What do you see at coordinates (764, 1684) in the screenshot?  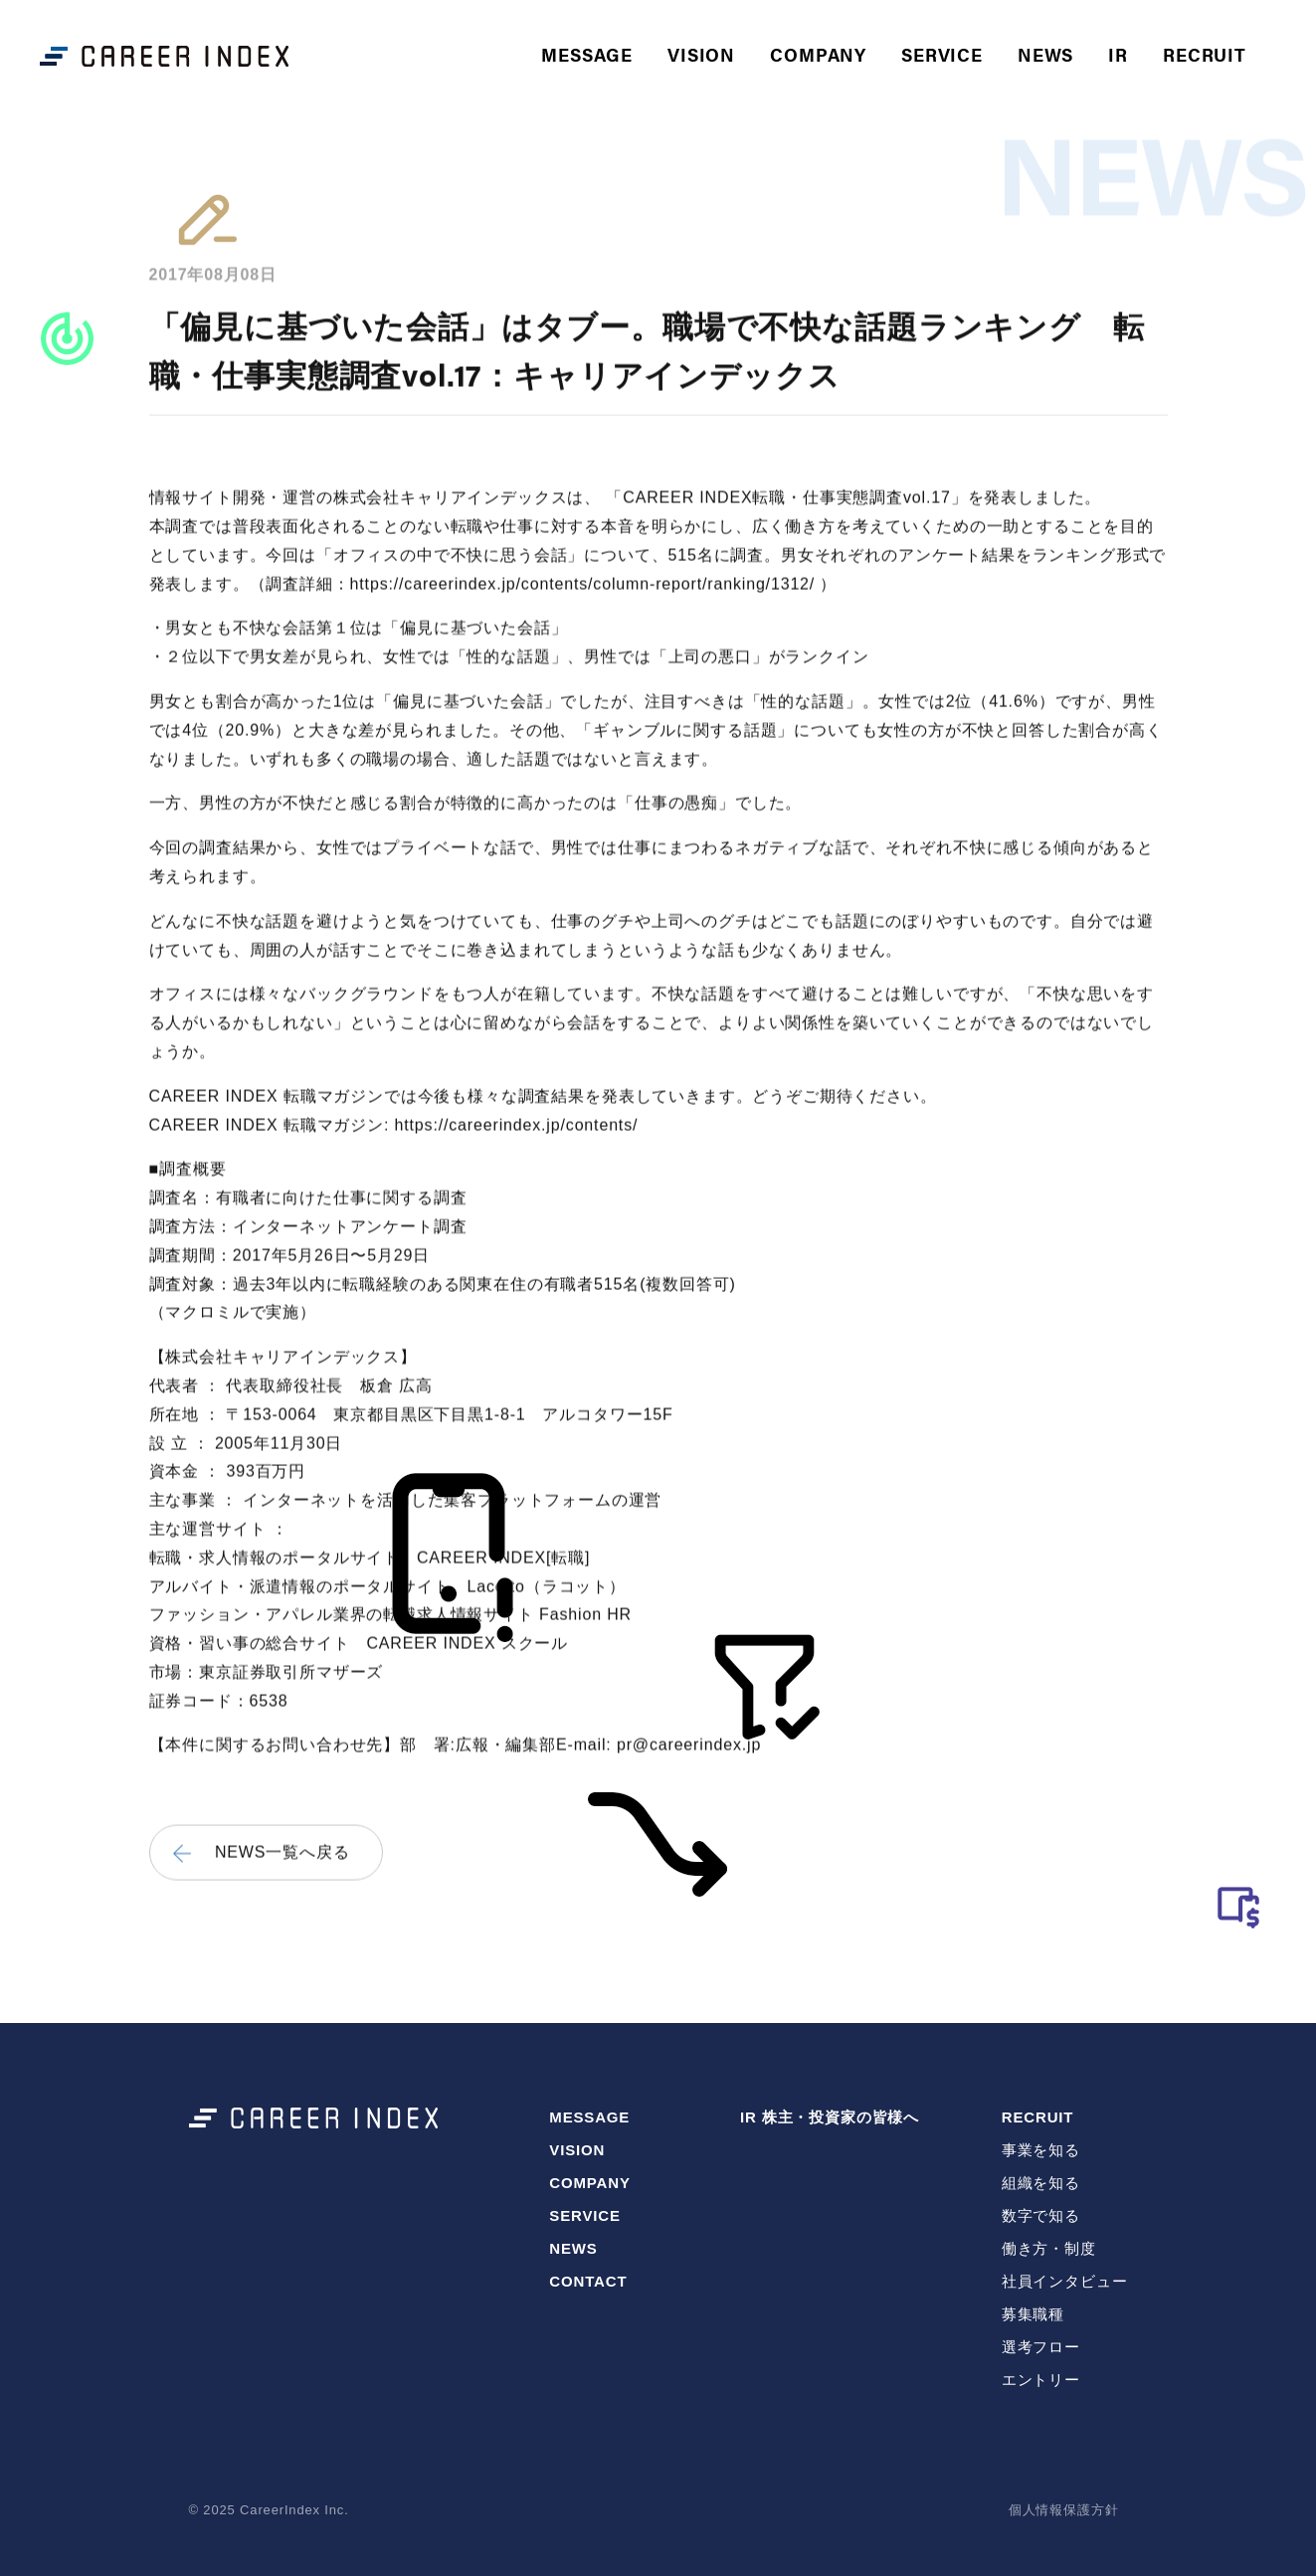 I see `filter applied successfully` at bounding box center [764, 1684].